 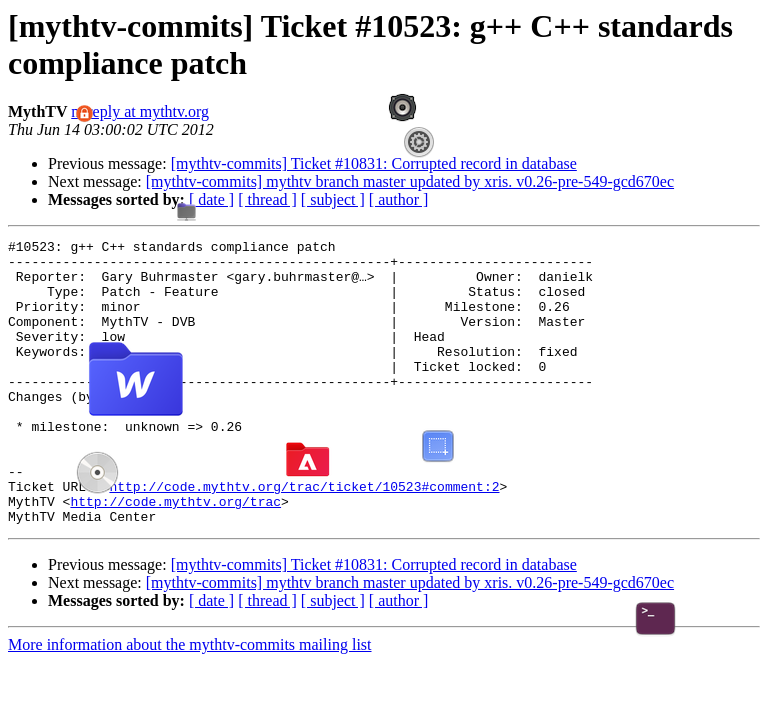 What do you see at coordinates (655, 618) in the screenshot?
I see `open terminal application` at bounding box center [655, 618].